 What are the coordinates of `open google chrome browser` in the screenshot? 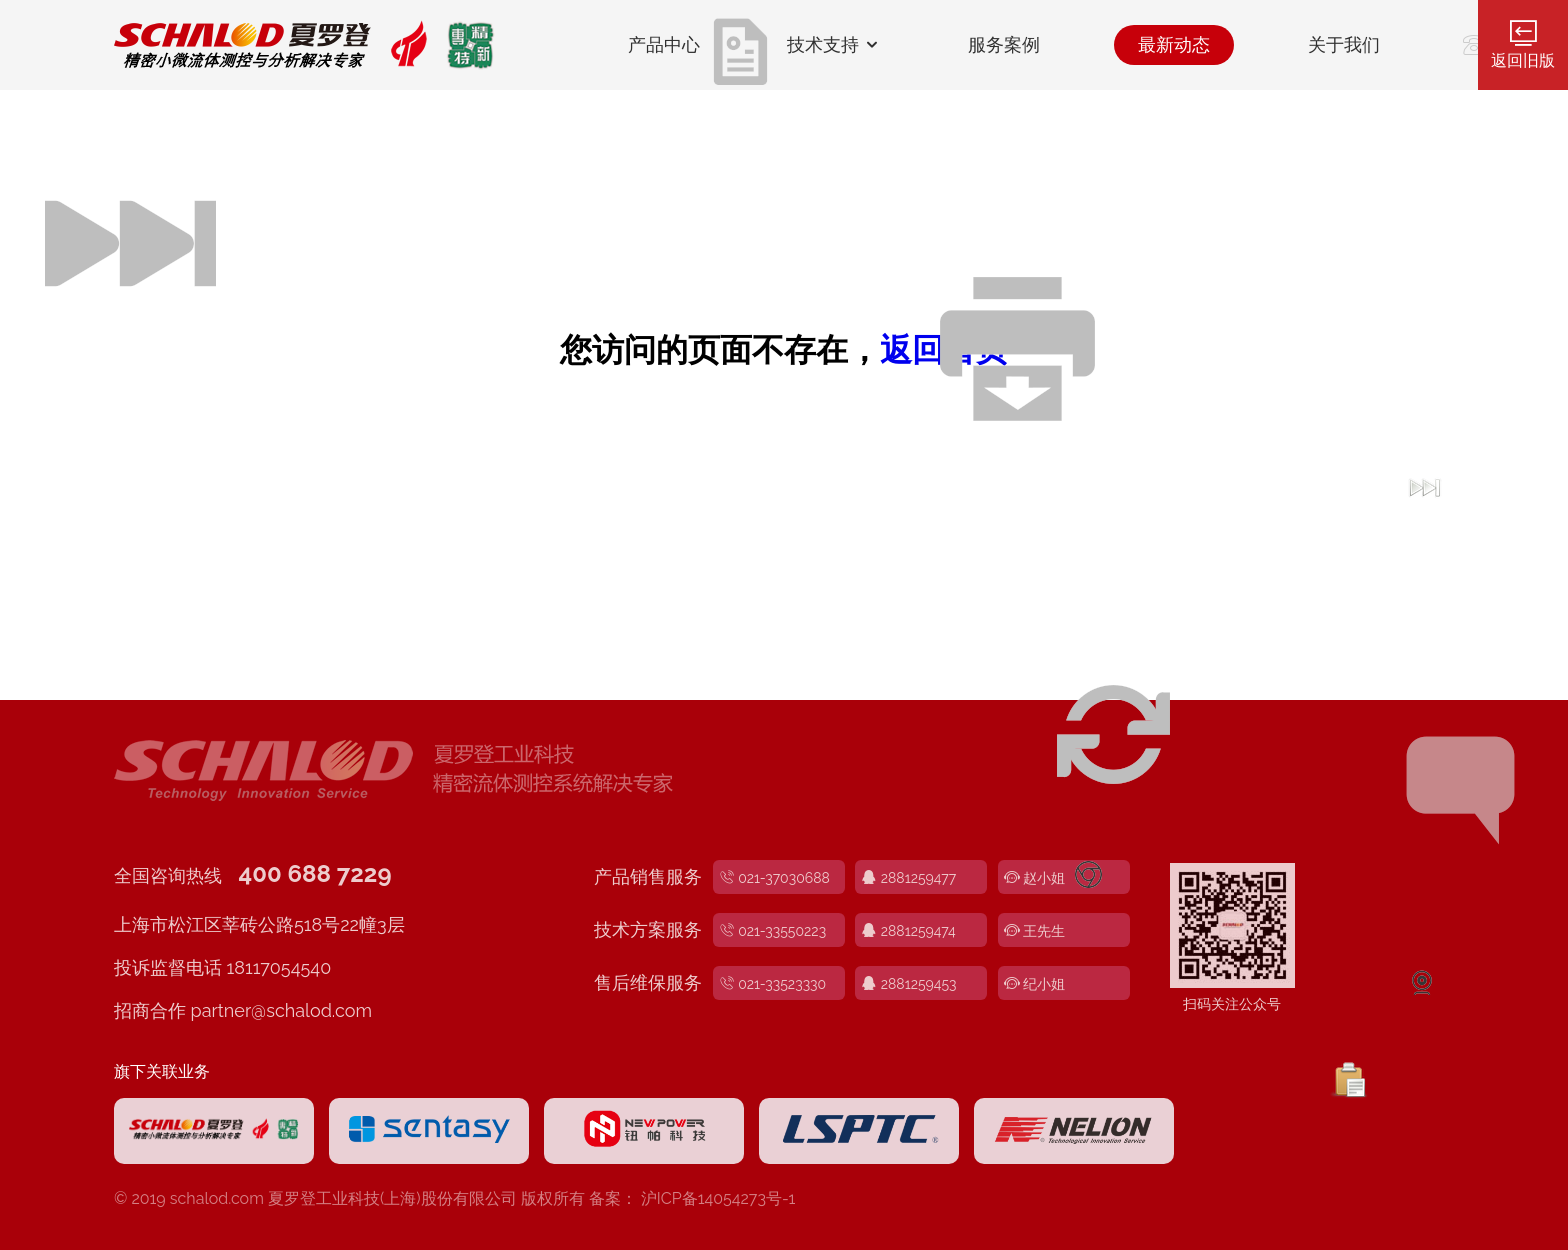 It's located at (1088, 874).